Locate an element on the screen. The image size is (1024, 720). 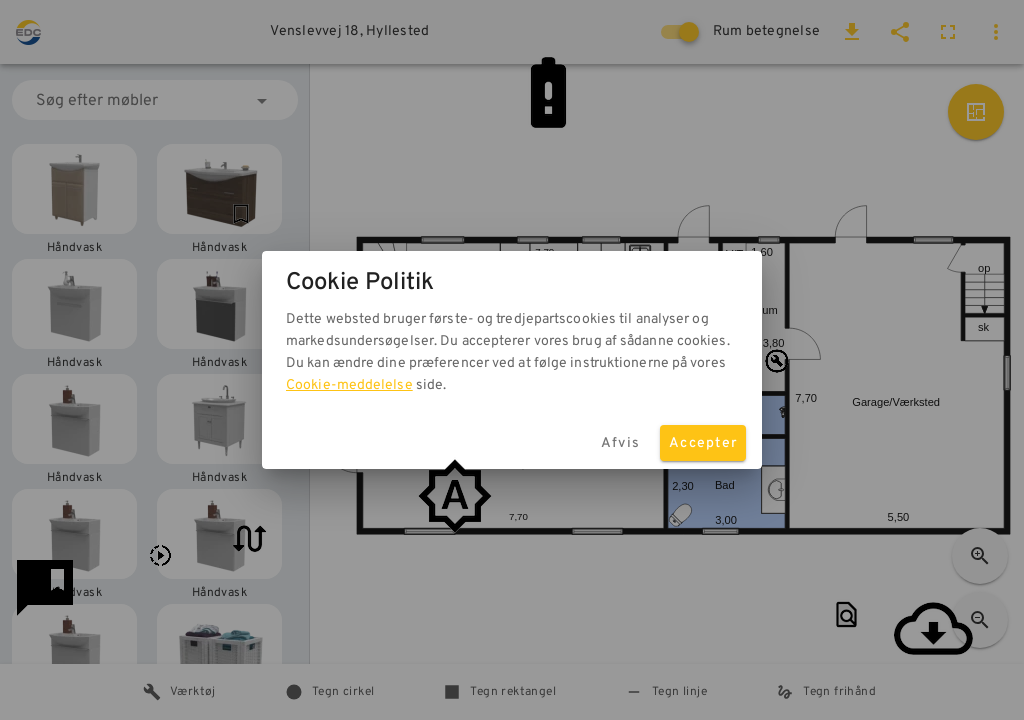
search within the current document is located at coordinates (846, 614).